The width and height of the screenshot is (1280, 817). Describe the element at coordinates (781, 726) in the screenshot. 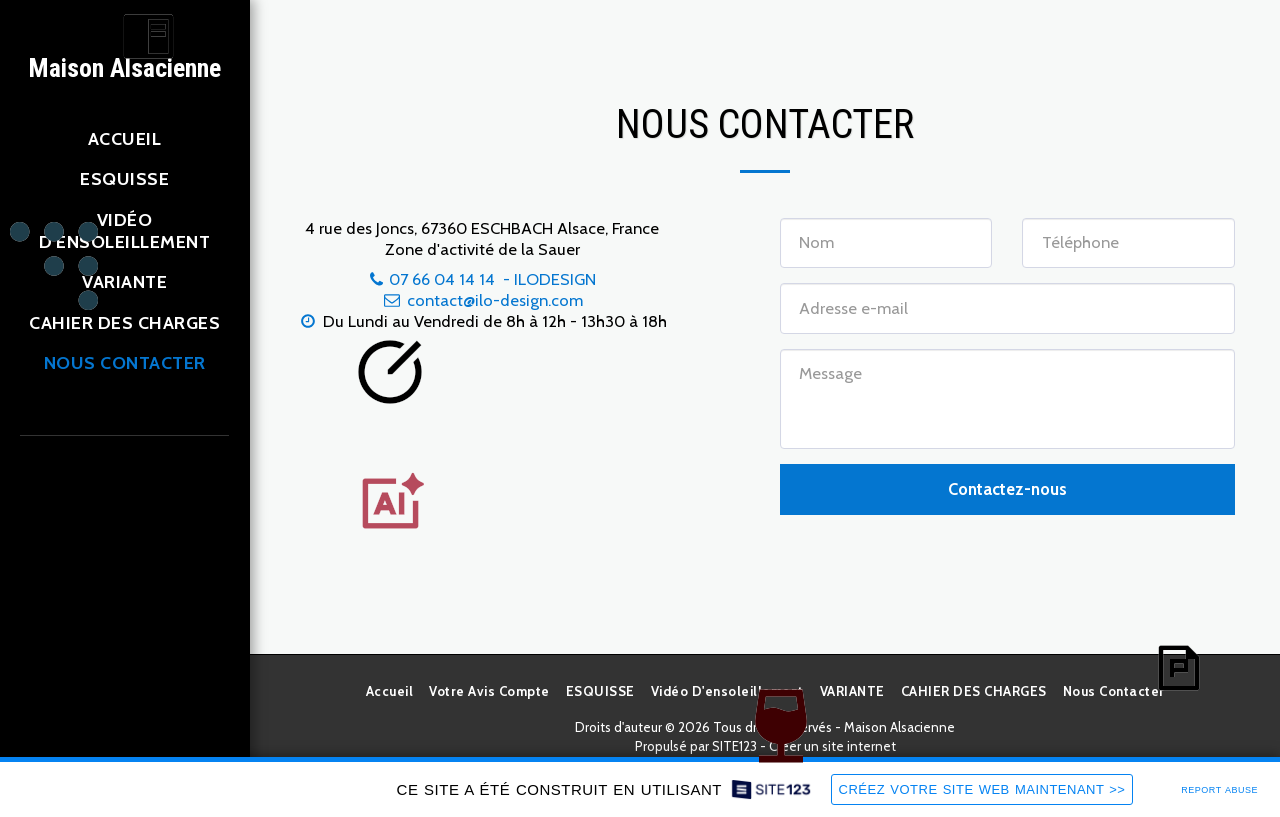

I see `view wine or beverage menu` at that location.